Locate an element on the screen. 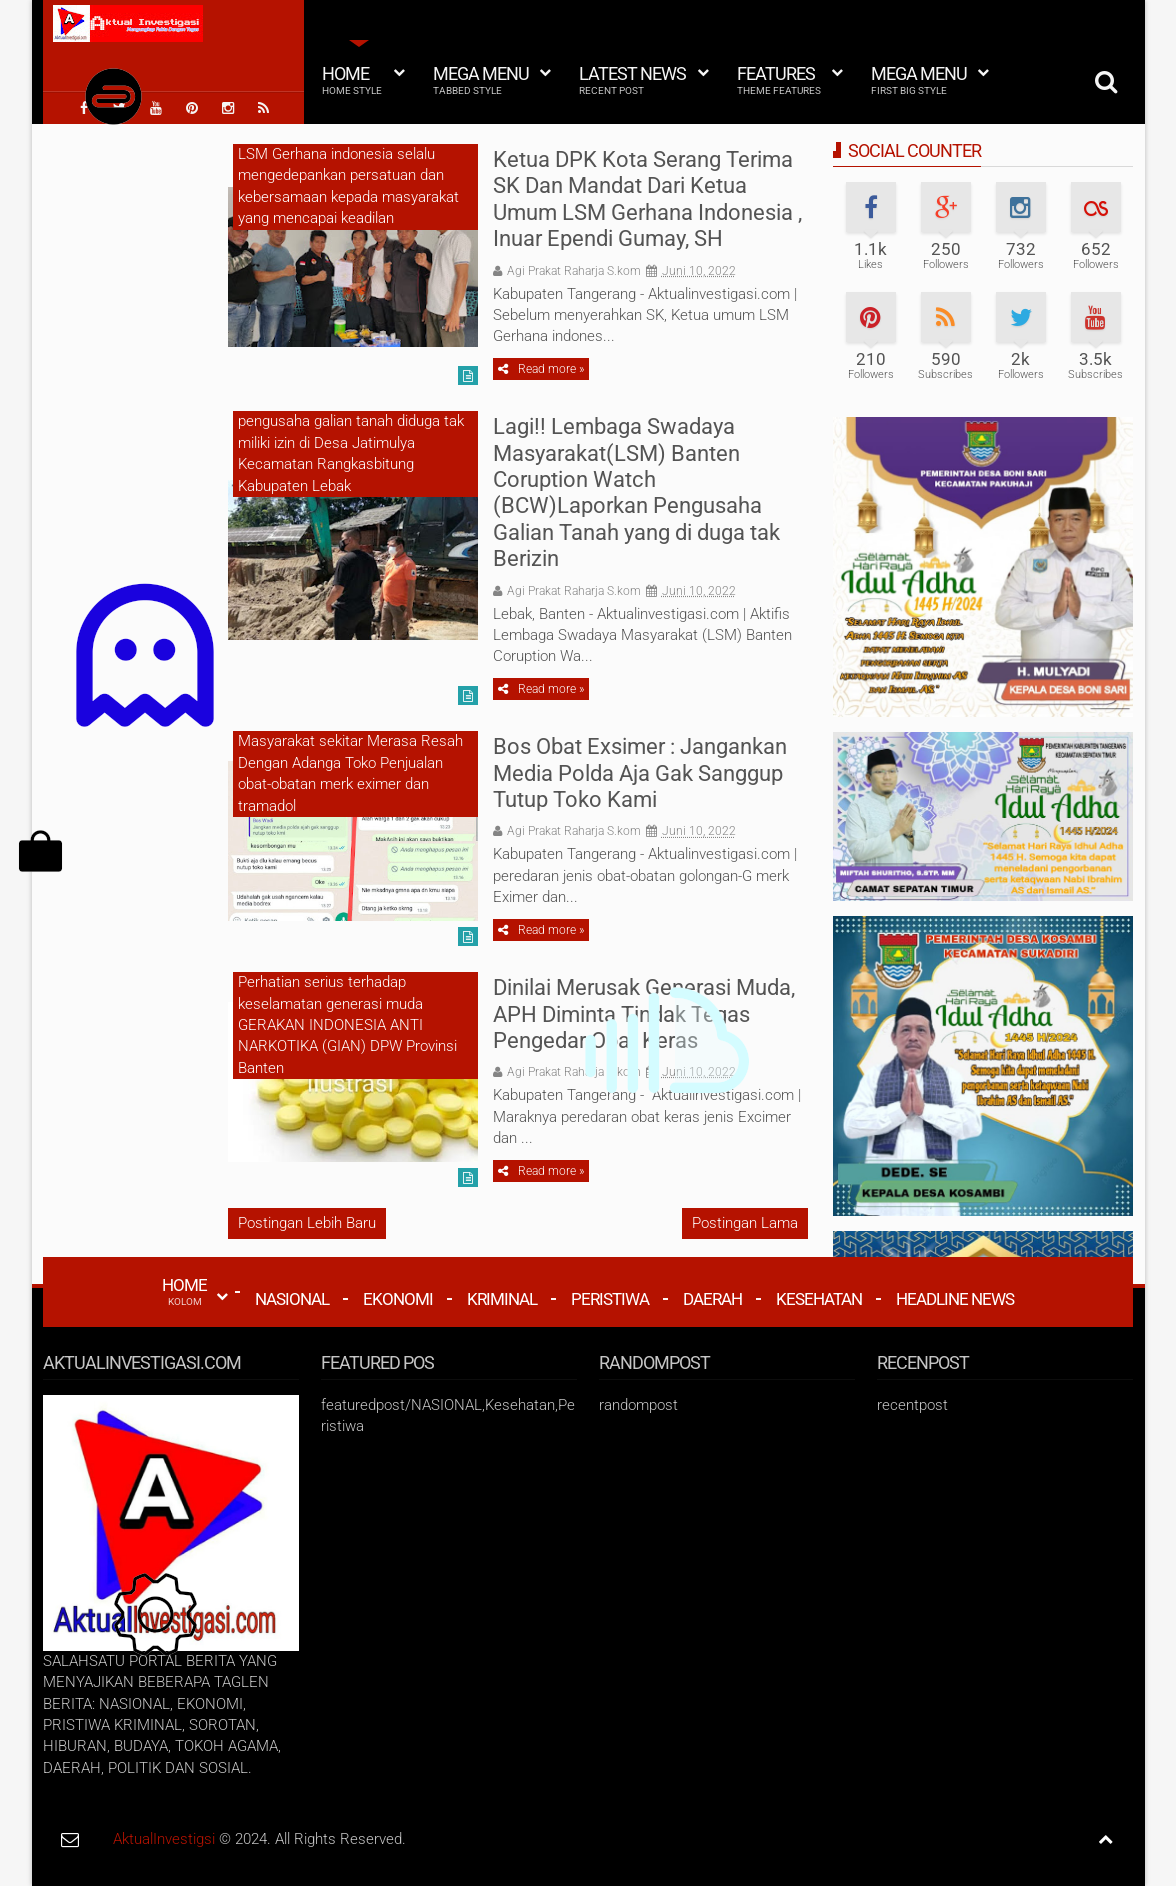 Image resolution: width=1176 pixels, height=1886 pixels. enable ghost mode or incognito browsing is located at coordinates (145, 658).